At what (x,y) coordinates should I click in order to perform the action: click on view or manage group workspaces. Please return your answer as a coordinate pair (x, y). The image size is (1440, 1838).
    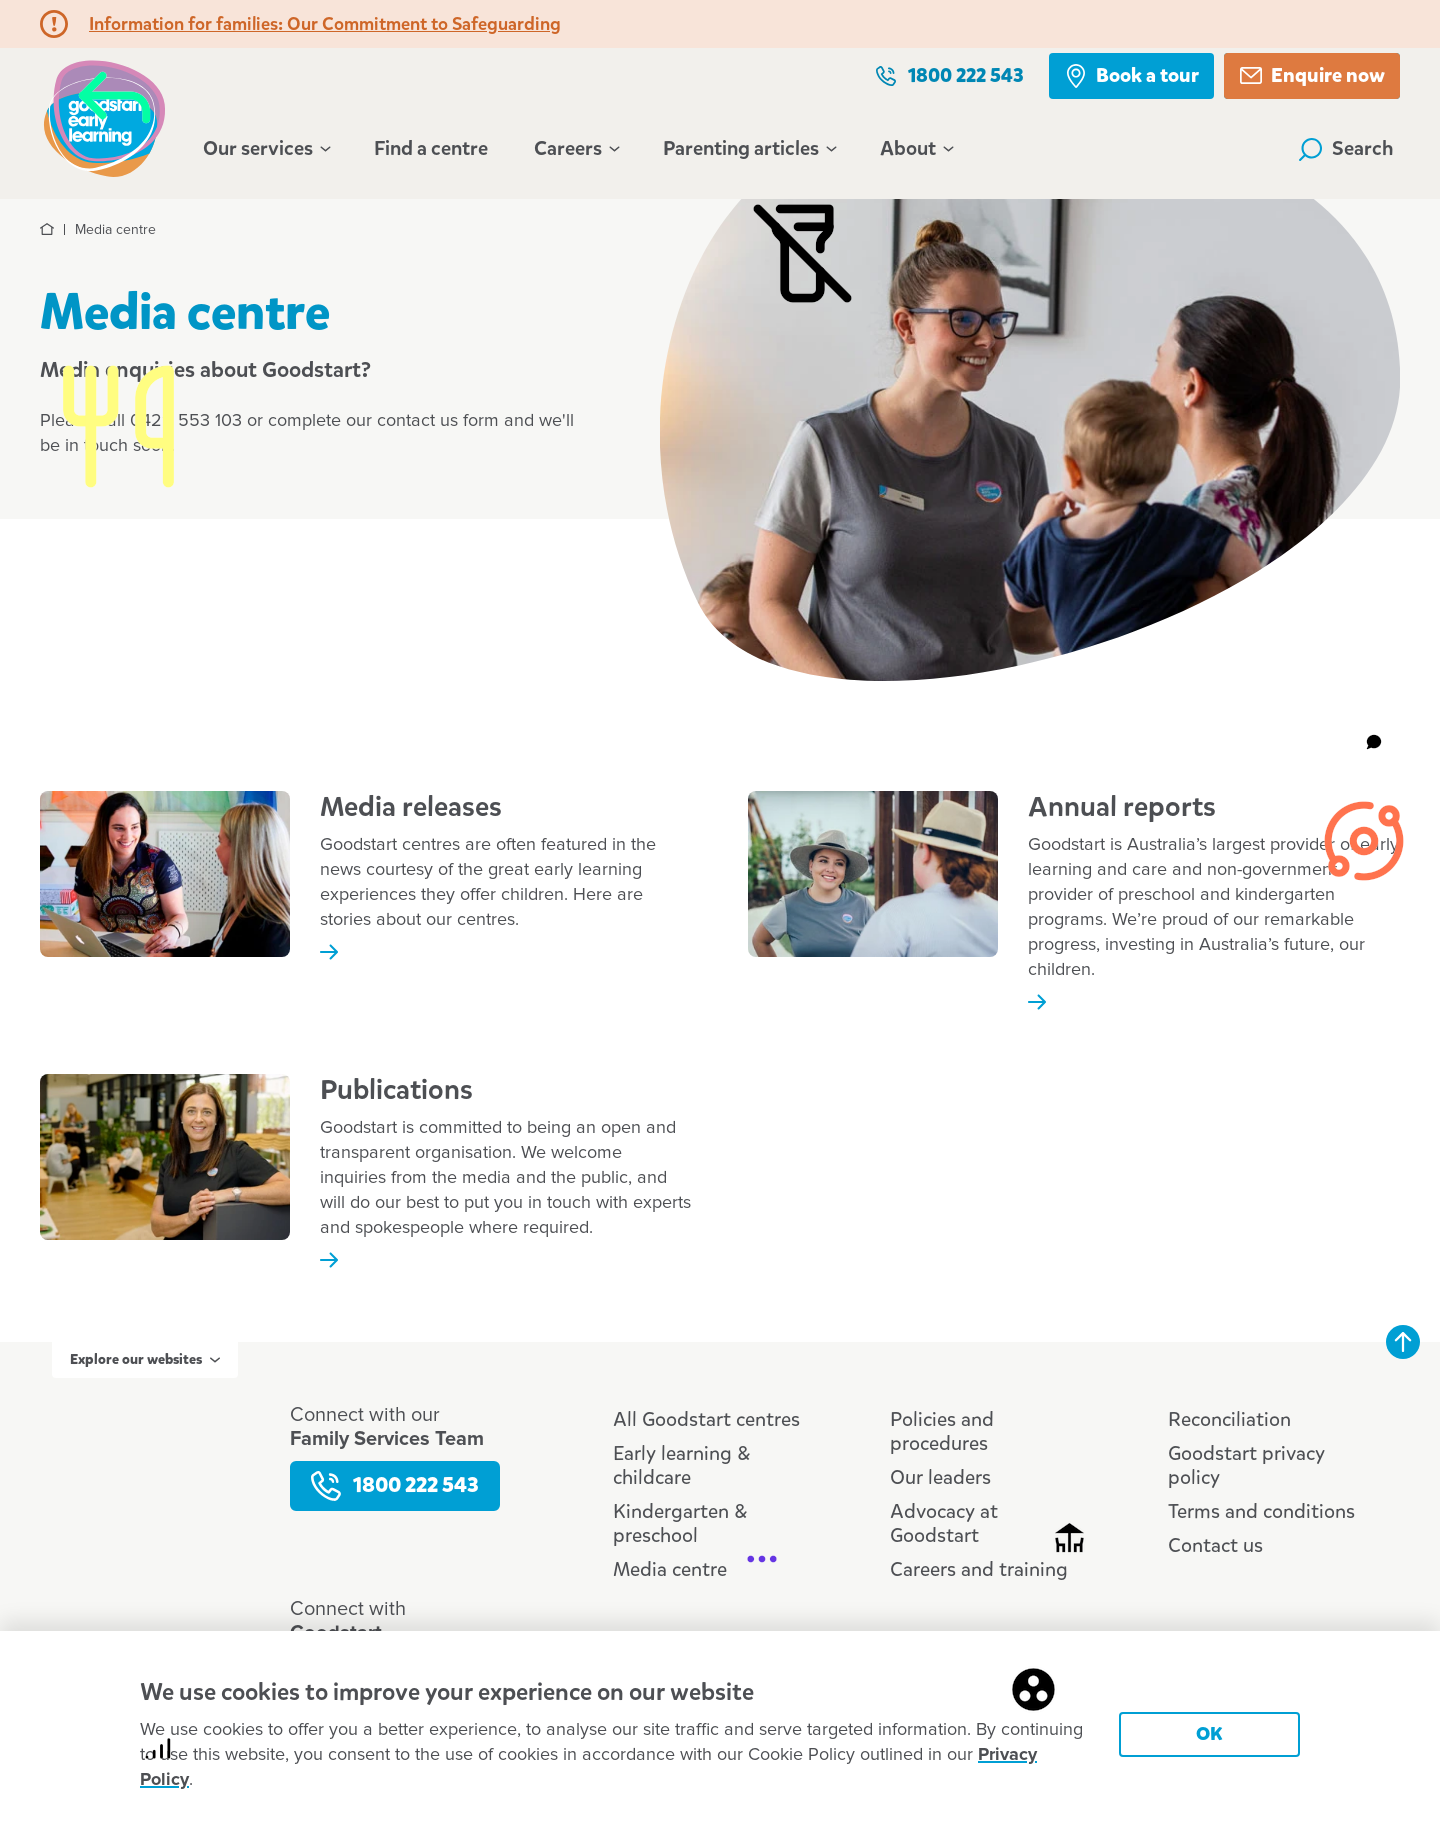
    Looking at the image, I should click on (1033, 1689).